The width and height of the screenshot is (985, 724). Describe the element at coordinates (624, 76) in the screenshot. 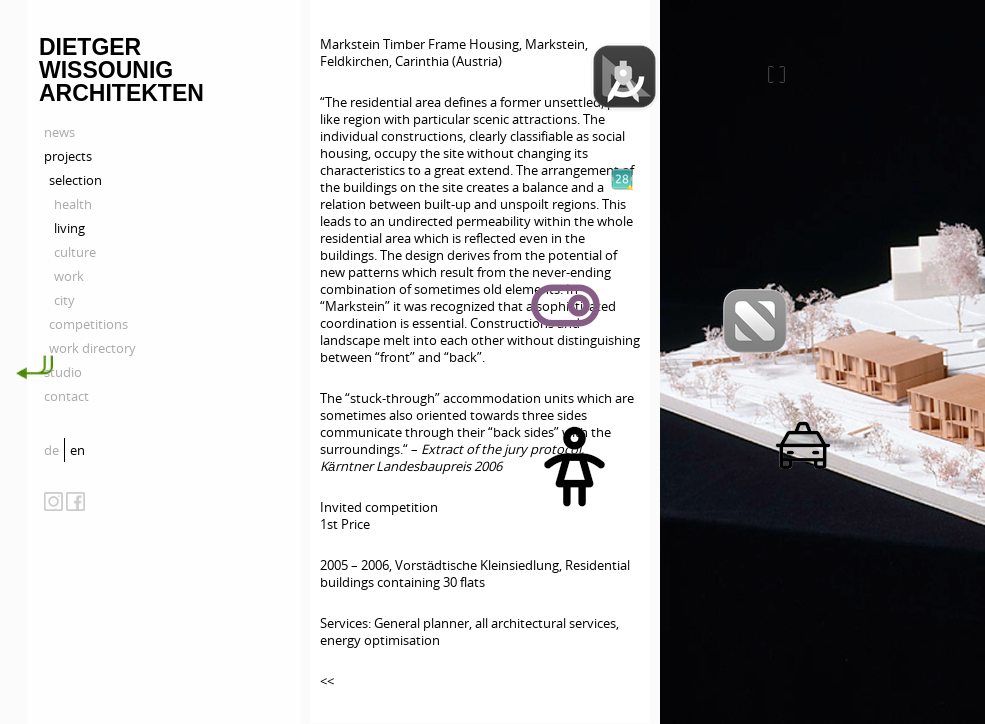

I see `open accessories or utility applications` at that location.